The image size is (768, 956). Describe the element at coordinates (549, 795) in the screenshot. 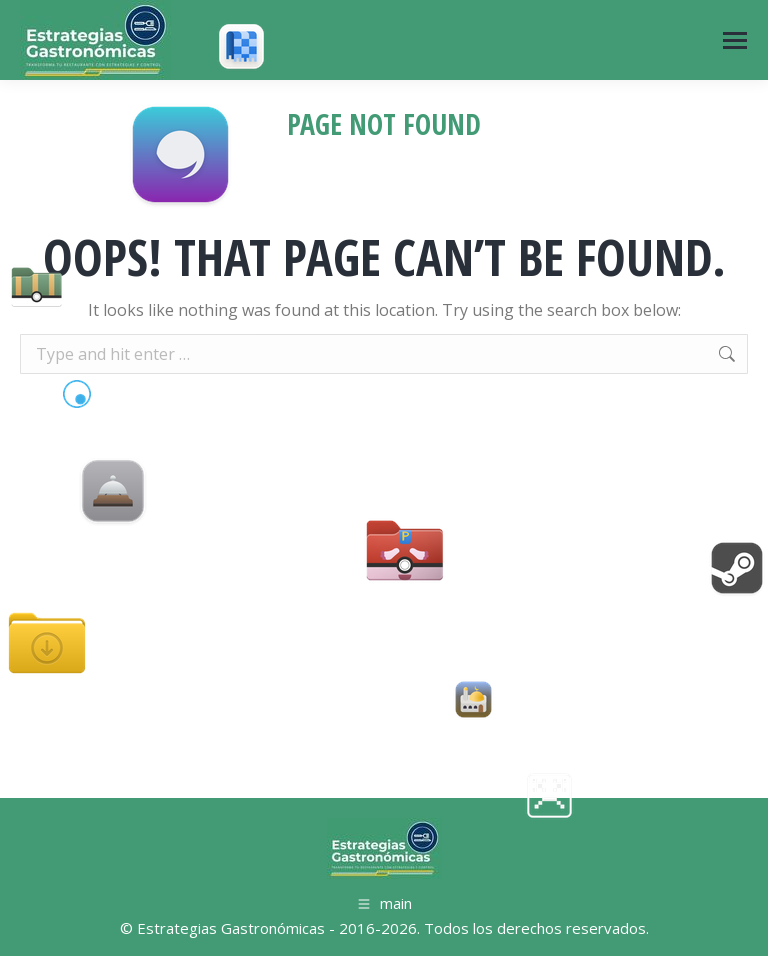

I see `system crash or error report notification` at that location.